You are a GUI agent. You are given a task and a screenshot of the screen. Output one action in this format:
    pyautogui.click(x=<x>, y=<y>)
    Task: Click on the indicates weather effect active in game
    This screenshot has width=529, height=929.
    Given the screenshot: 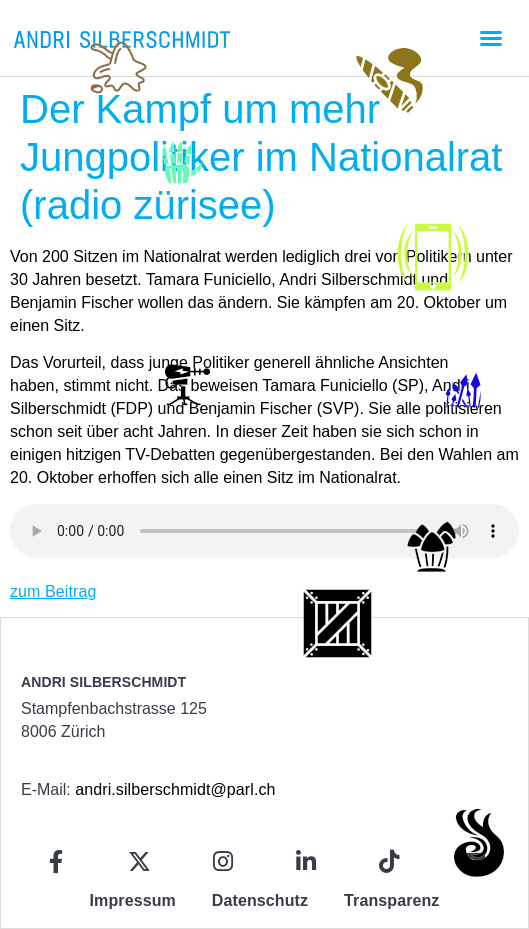 What is the action you would take?
    pyautogui.click(x=479, y=843)
    